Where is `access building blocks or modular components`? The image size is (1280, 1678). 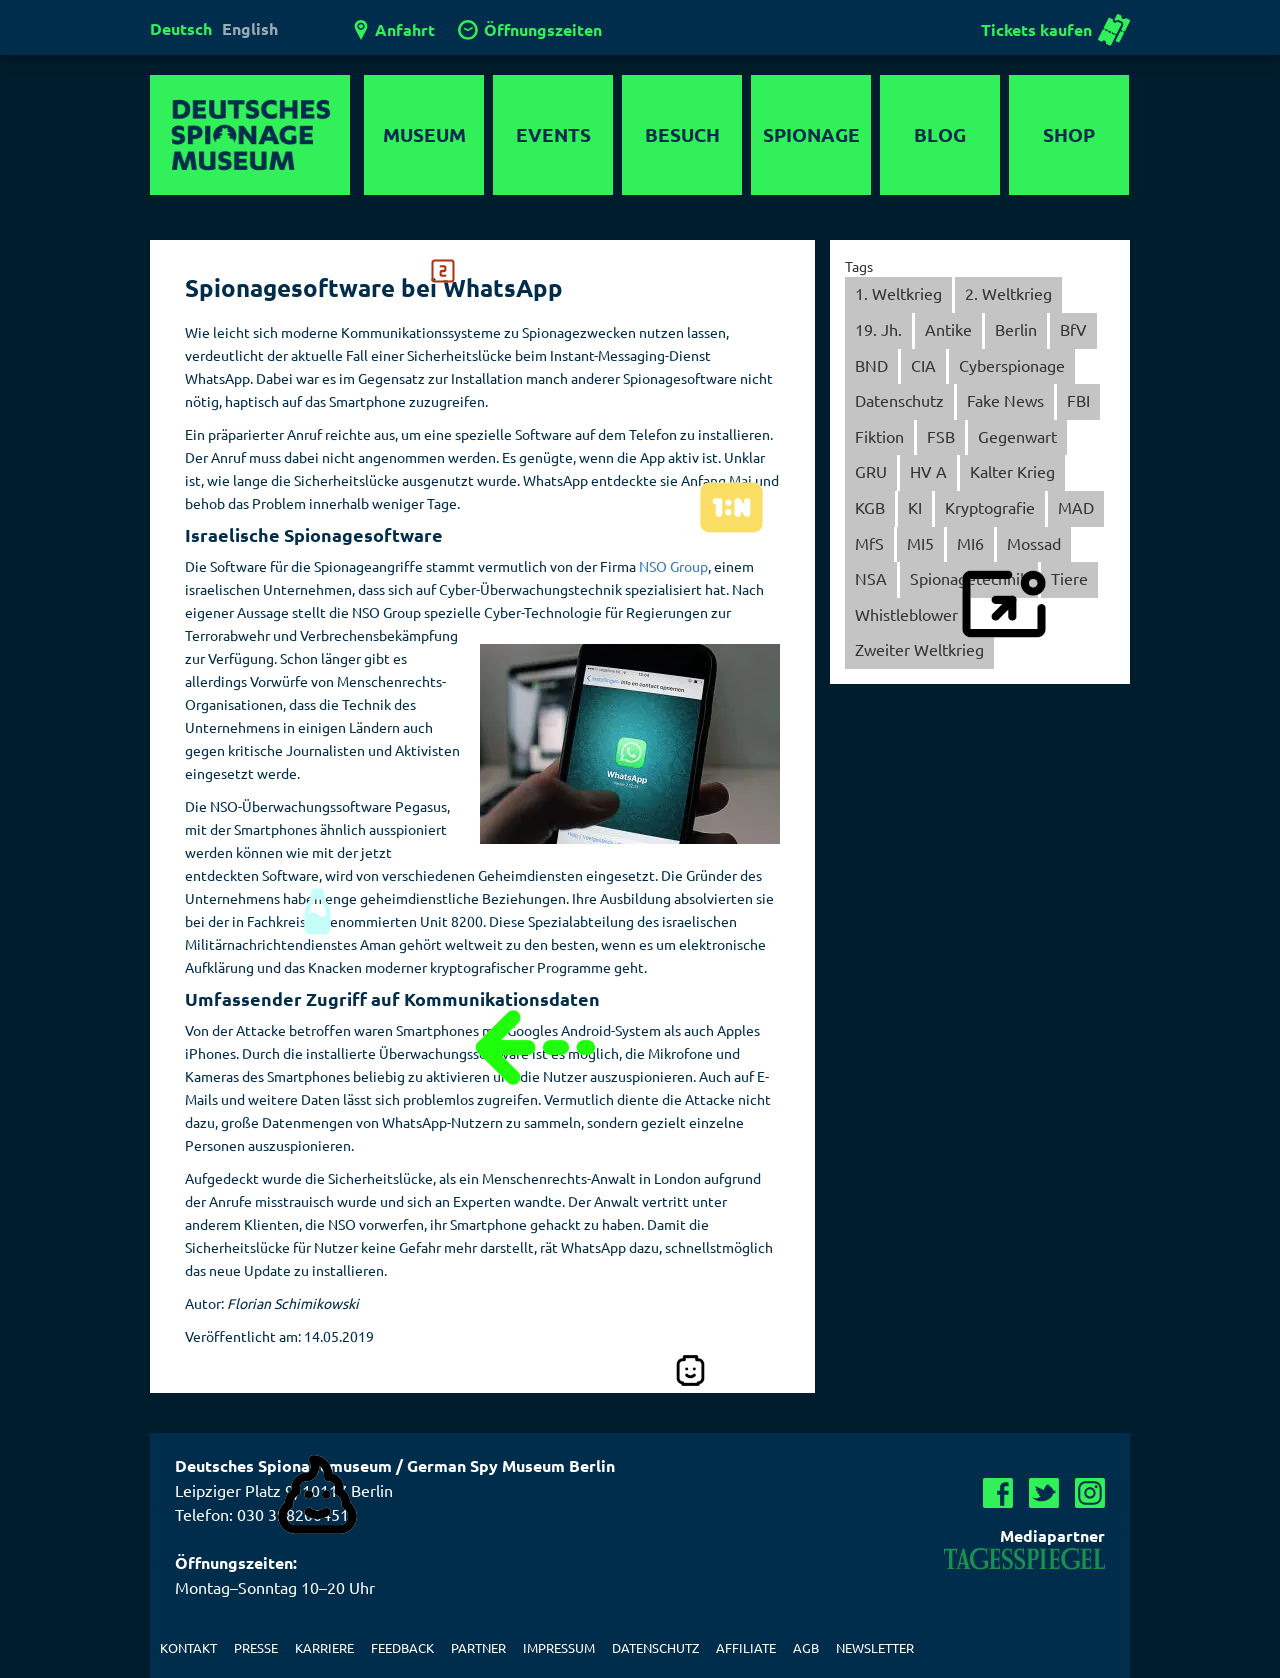
access building blocks or modular components is located at coordinates (690, 1370).